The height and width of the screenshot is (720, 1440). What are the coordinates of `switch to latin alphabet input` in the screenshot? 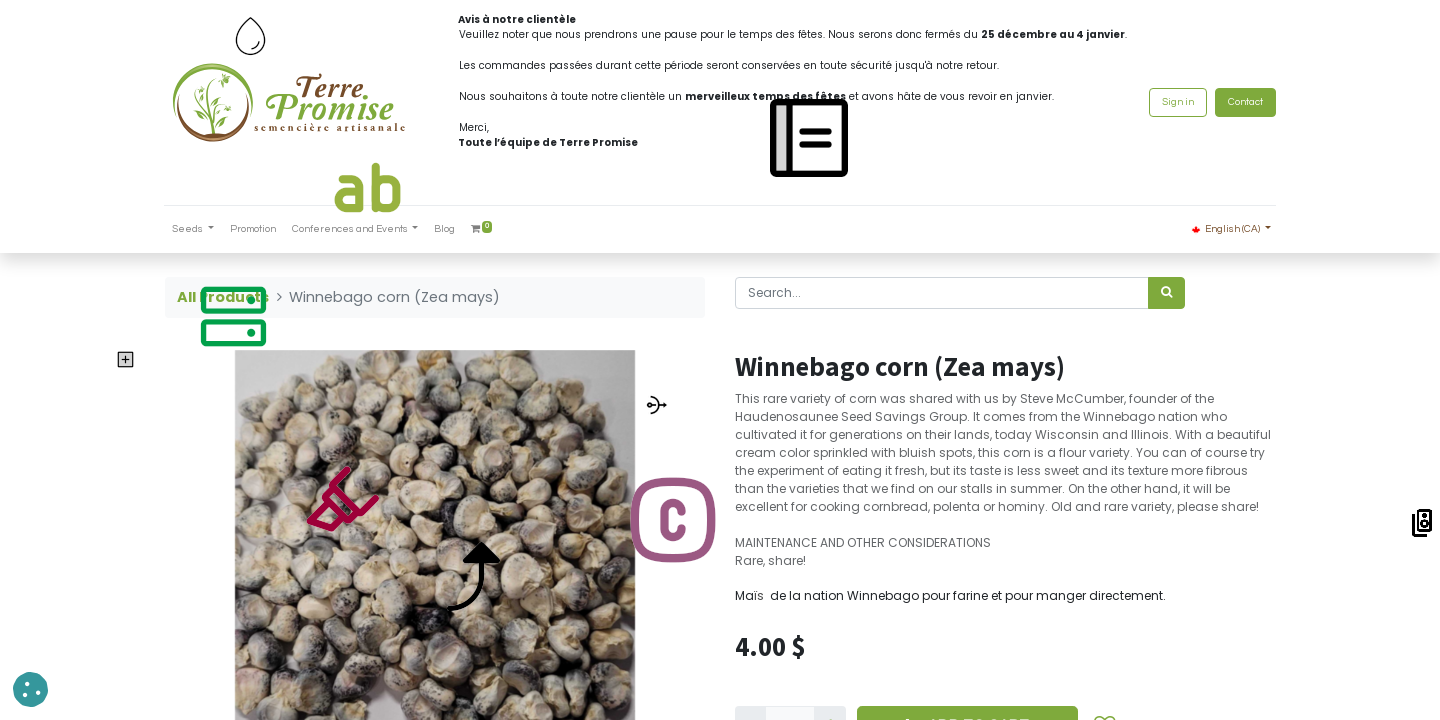 It's located at (367, 187).